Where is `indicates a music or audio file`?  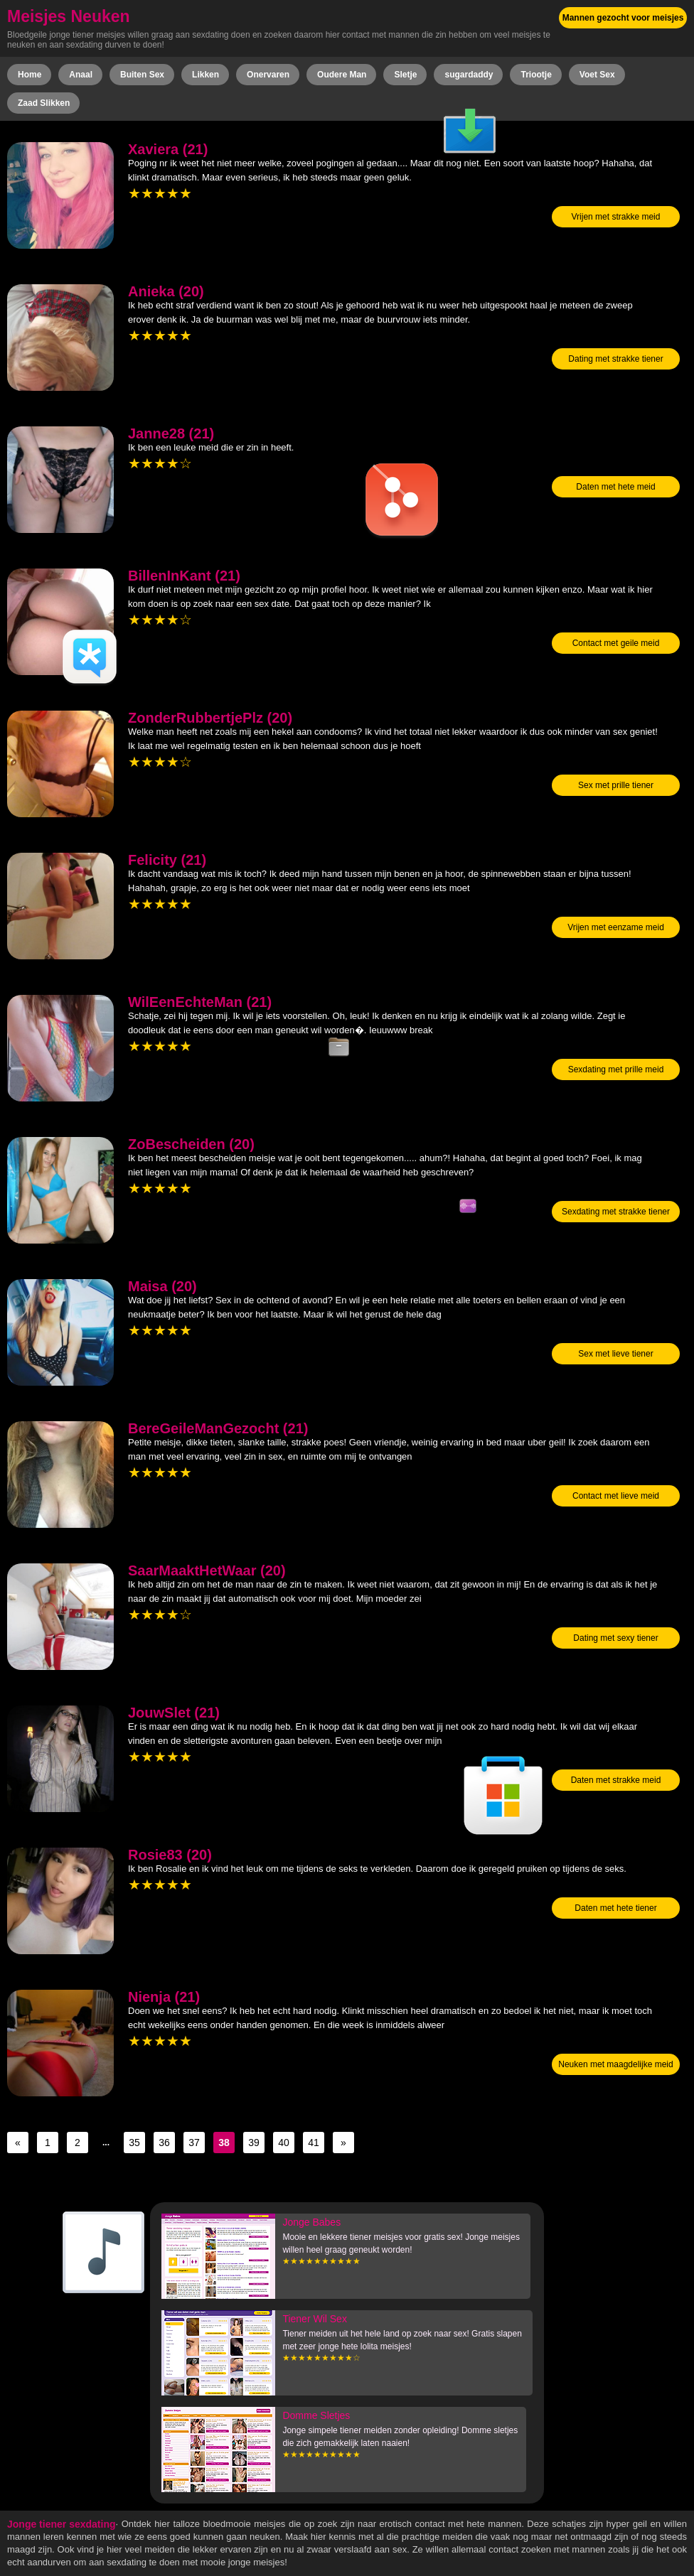
indicates a music or audio file is located at coordinates (103, 2252).